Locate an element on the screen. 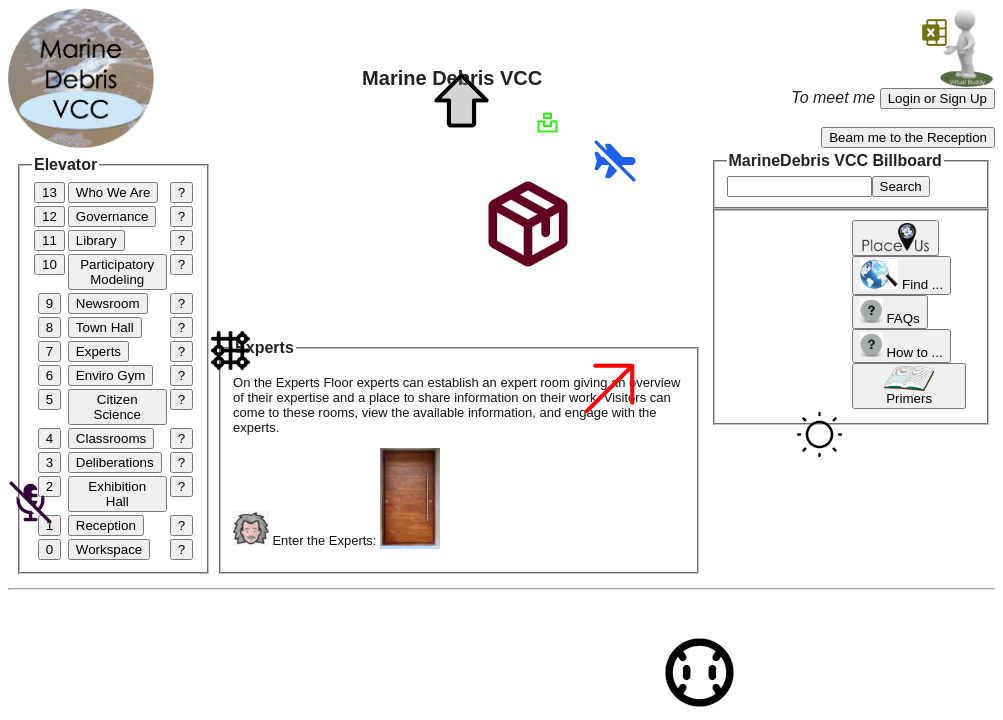 Image resolution: width=1003 pixels, height=720 pixels. open link in new tab or window is located at coordinates (609, 388).